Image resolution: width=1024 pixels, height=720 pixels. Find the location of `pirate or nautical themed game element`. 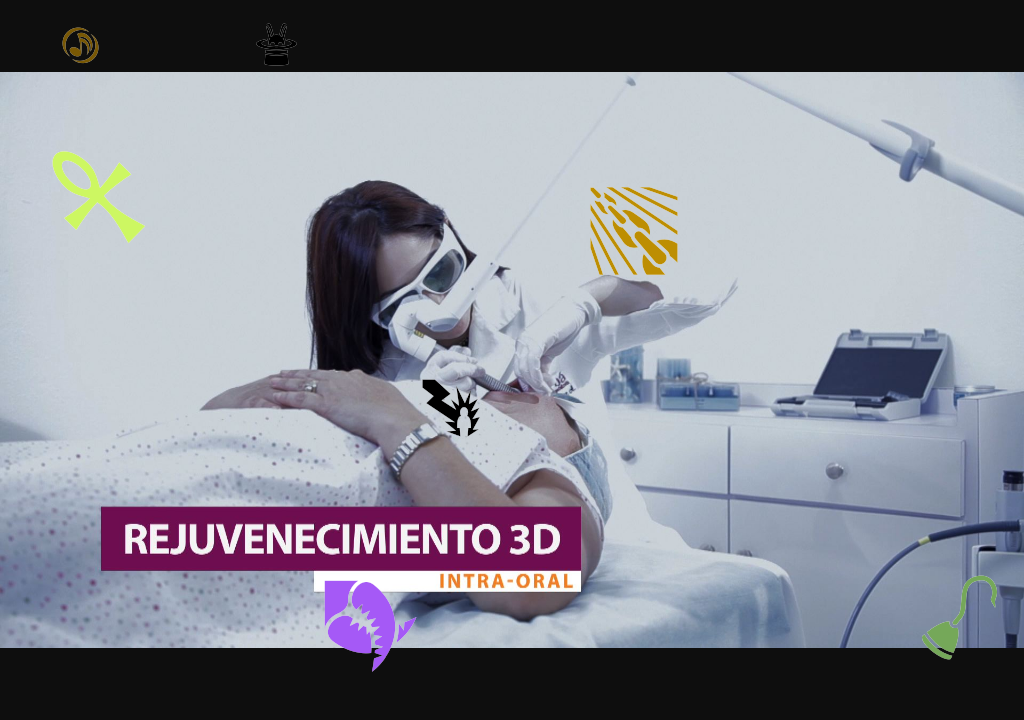

pirate or nautical themed game element is located at coordinates (959, 617).